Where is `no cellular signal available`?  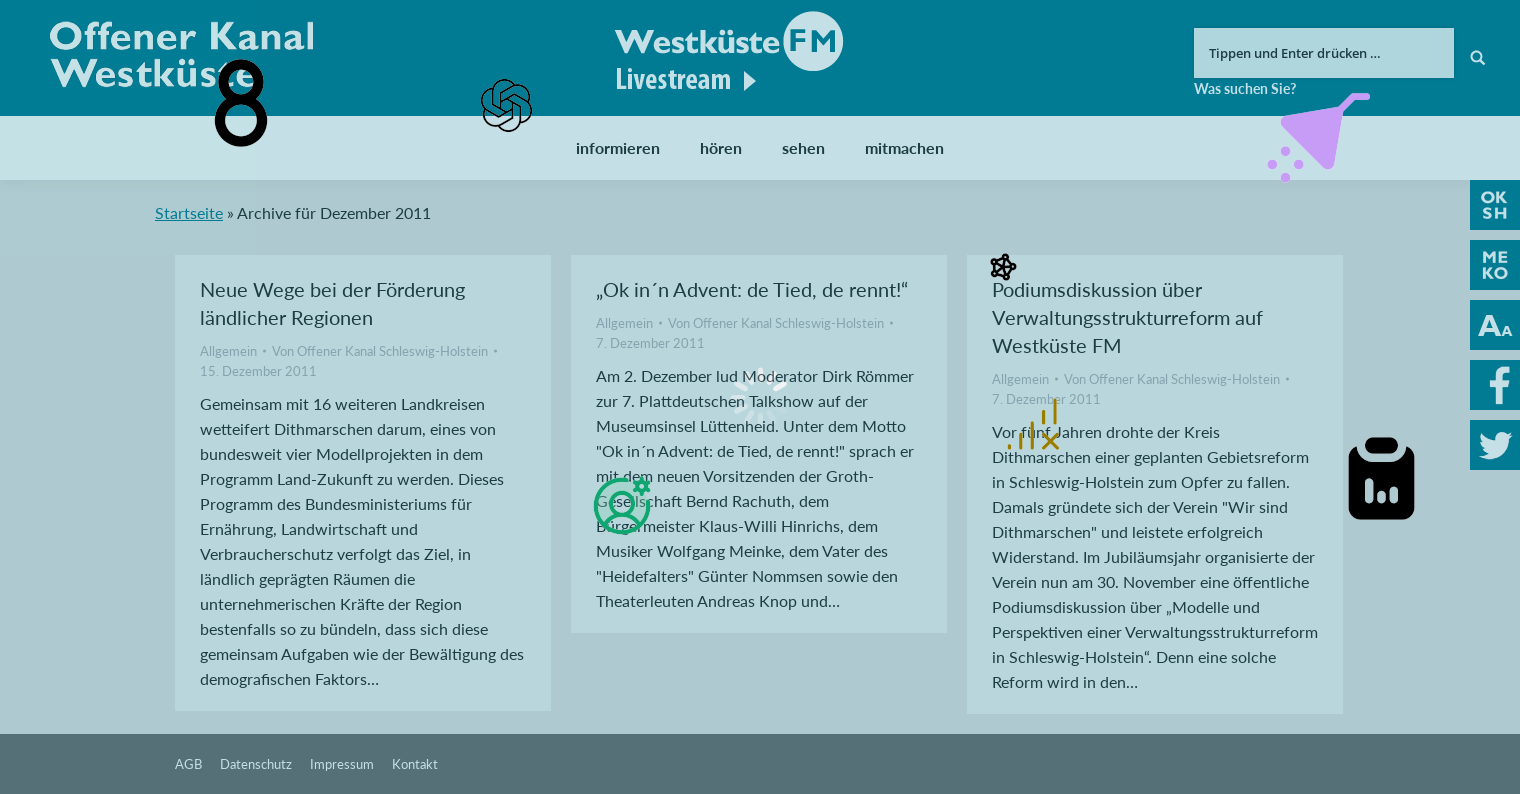
no cellular signal available is located at coordinates (1034, 427).